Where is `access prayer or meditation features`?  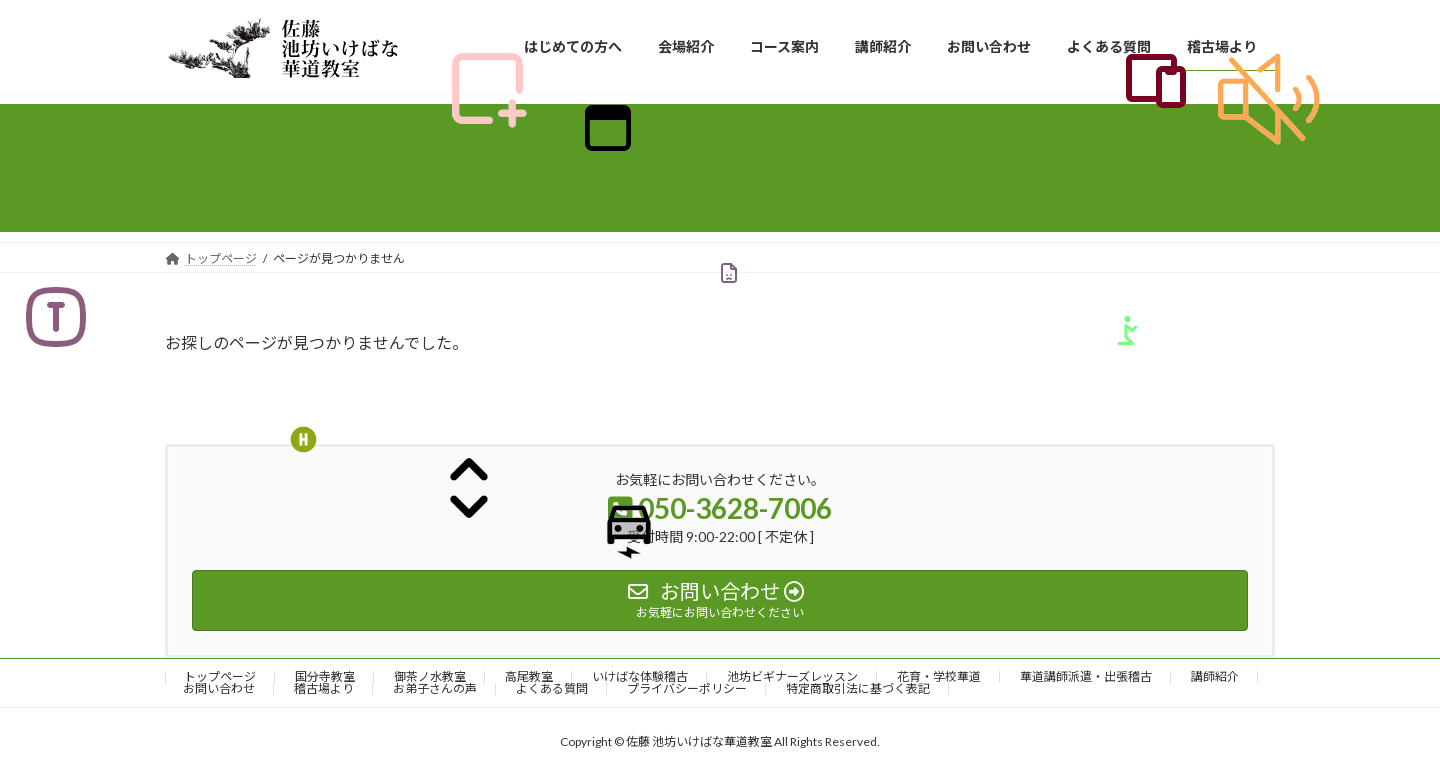 access prayer or meditation features is located at coordinates (1127, 330).